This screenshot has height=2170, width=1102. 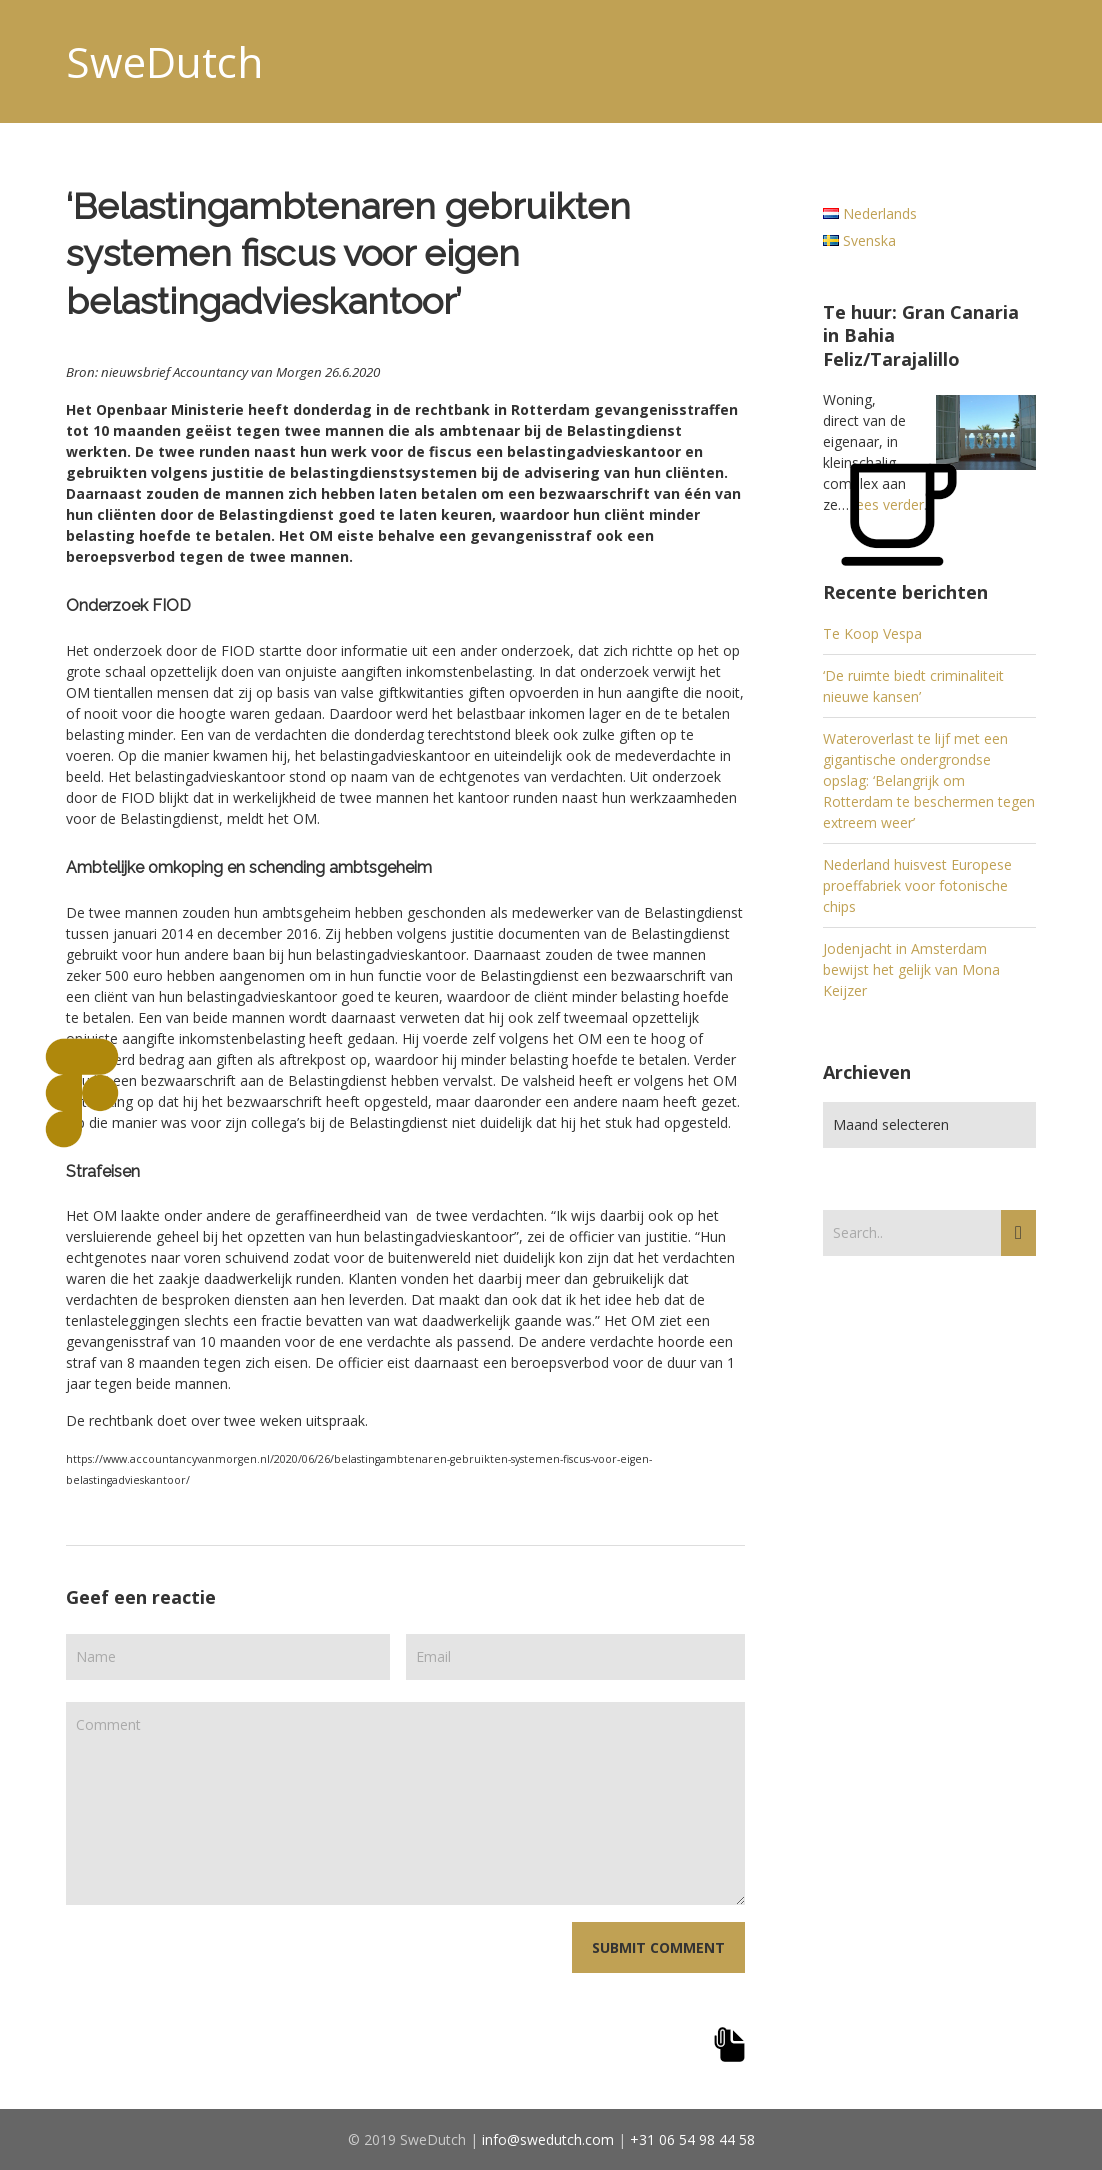 What do you see at coordinates (729, 2044) in the screenshot?
I see `attach a file or document` at bounding box center [729, 2044].